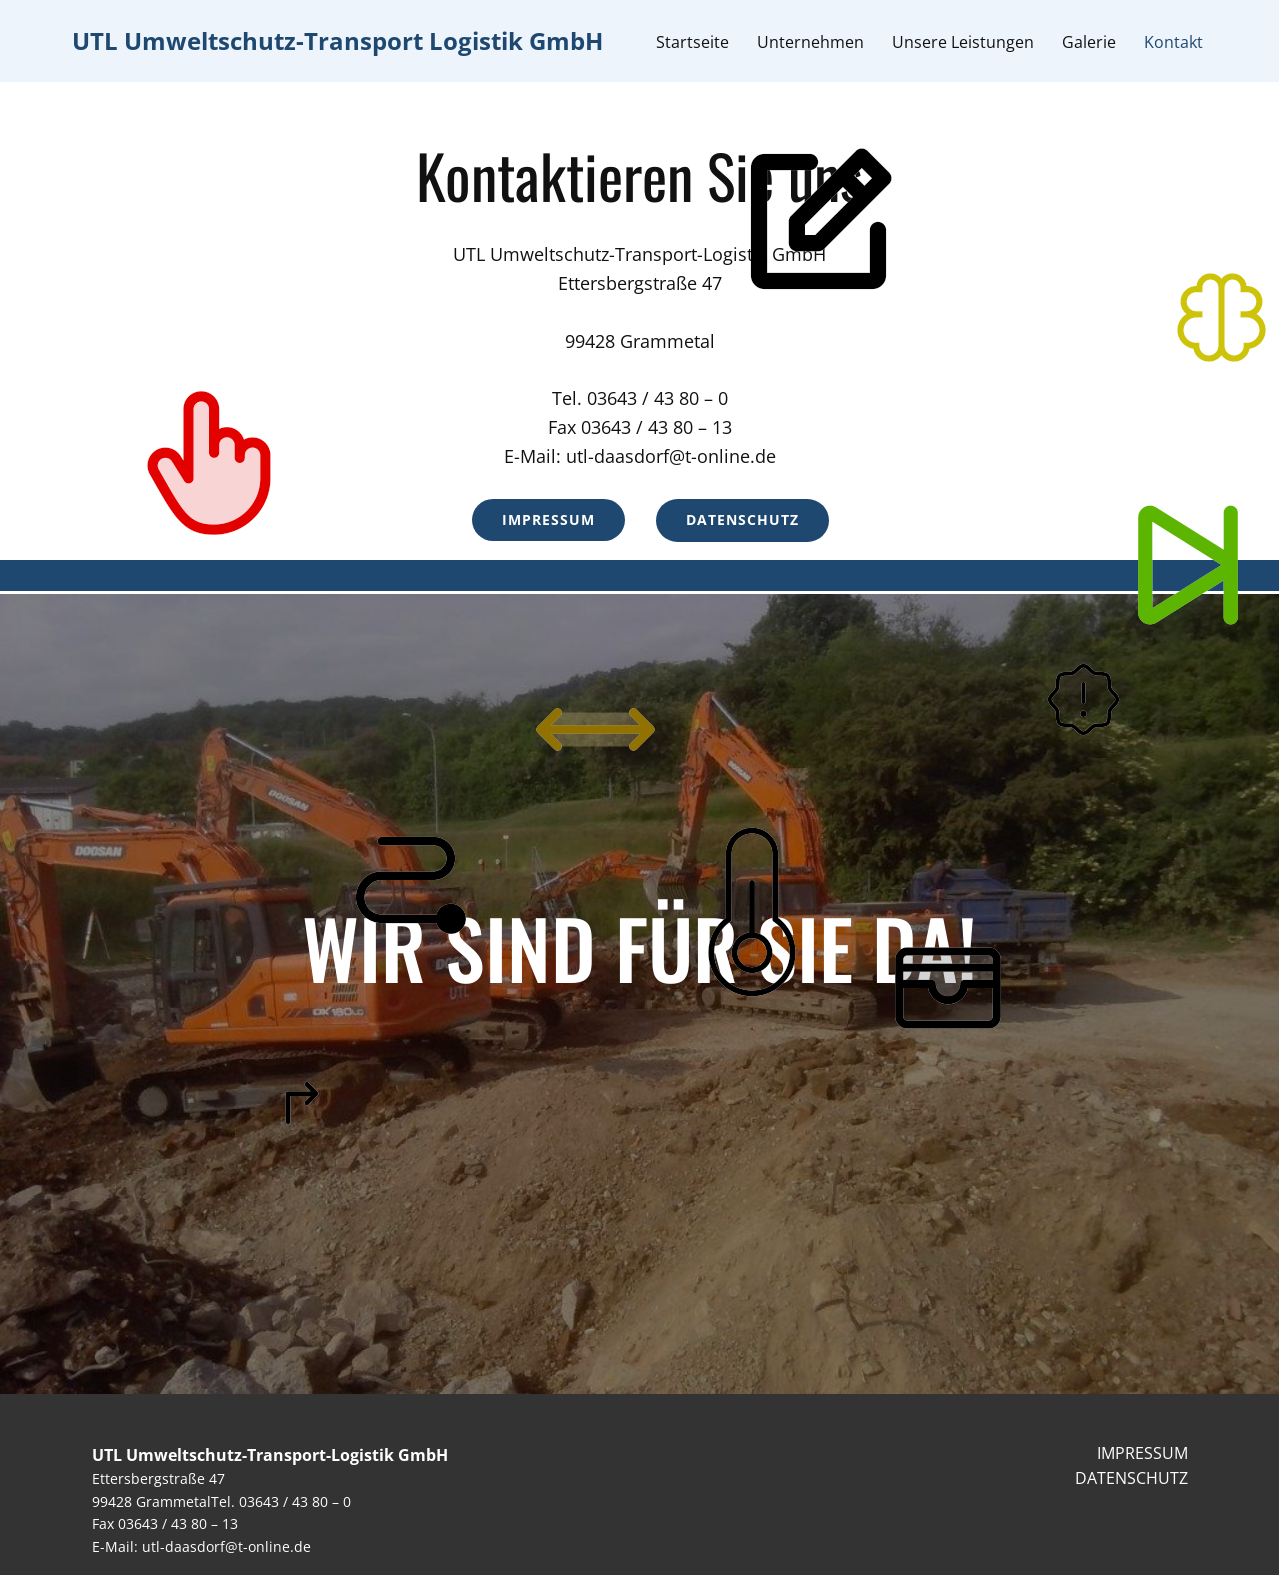 Image resolution: width=1279 pixels, height=1575 pixels. Describe the element at coordinates (752, 912) in the screenshot. I see `view current temperature` at that location.